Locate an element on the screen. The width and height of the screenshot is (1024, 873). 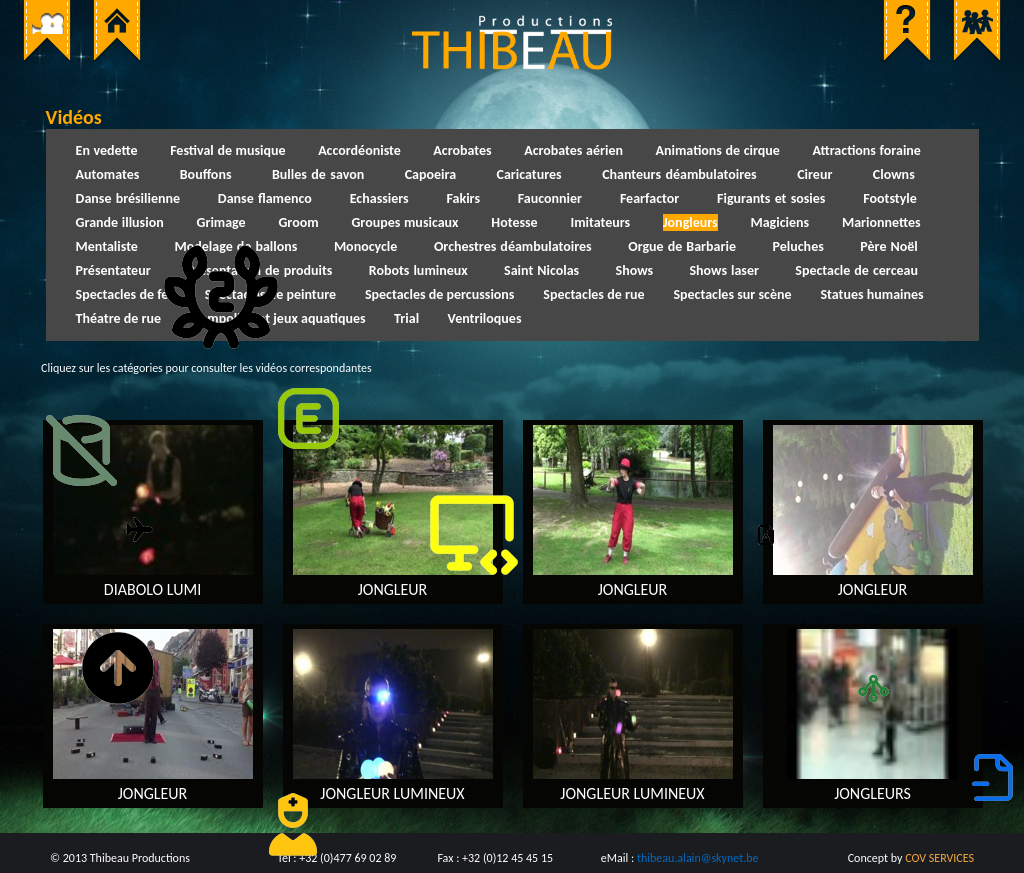
visit etsy store or marketplace is located at coordinates (308, 418).